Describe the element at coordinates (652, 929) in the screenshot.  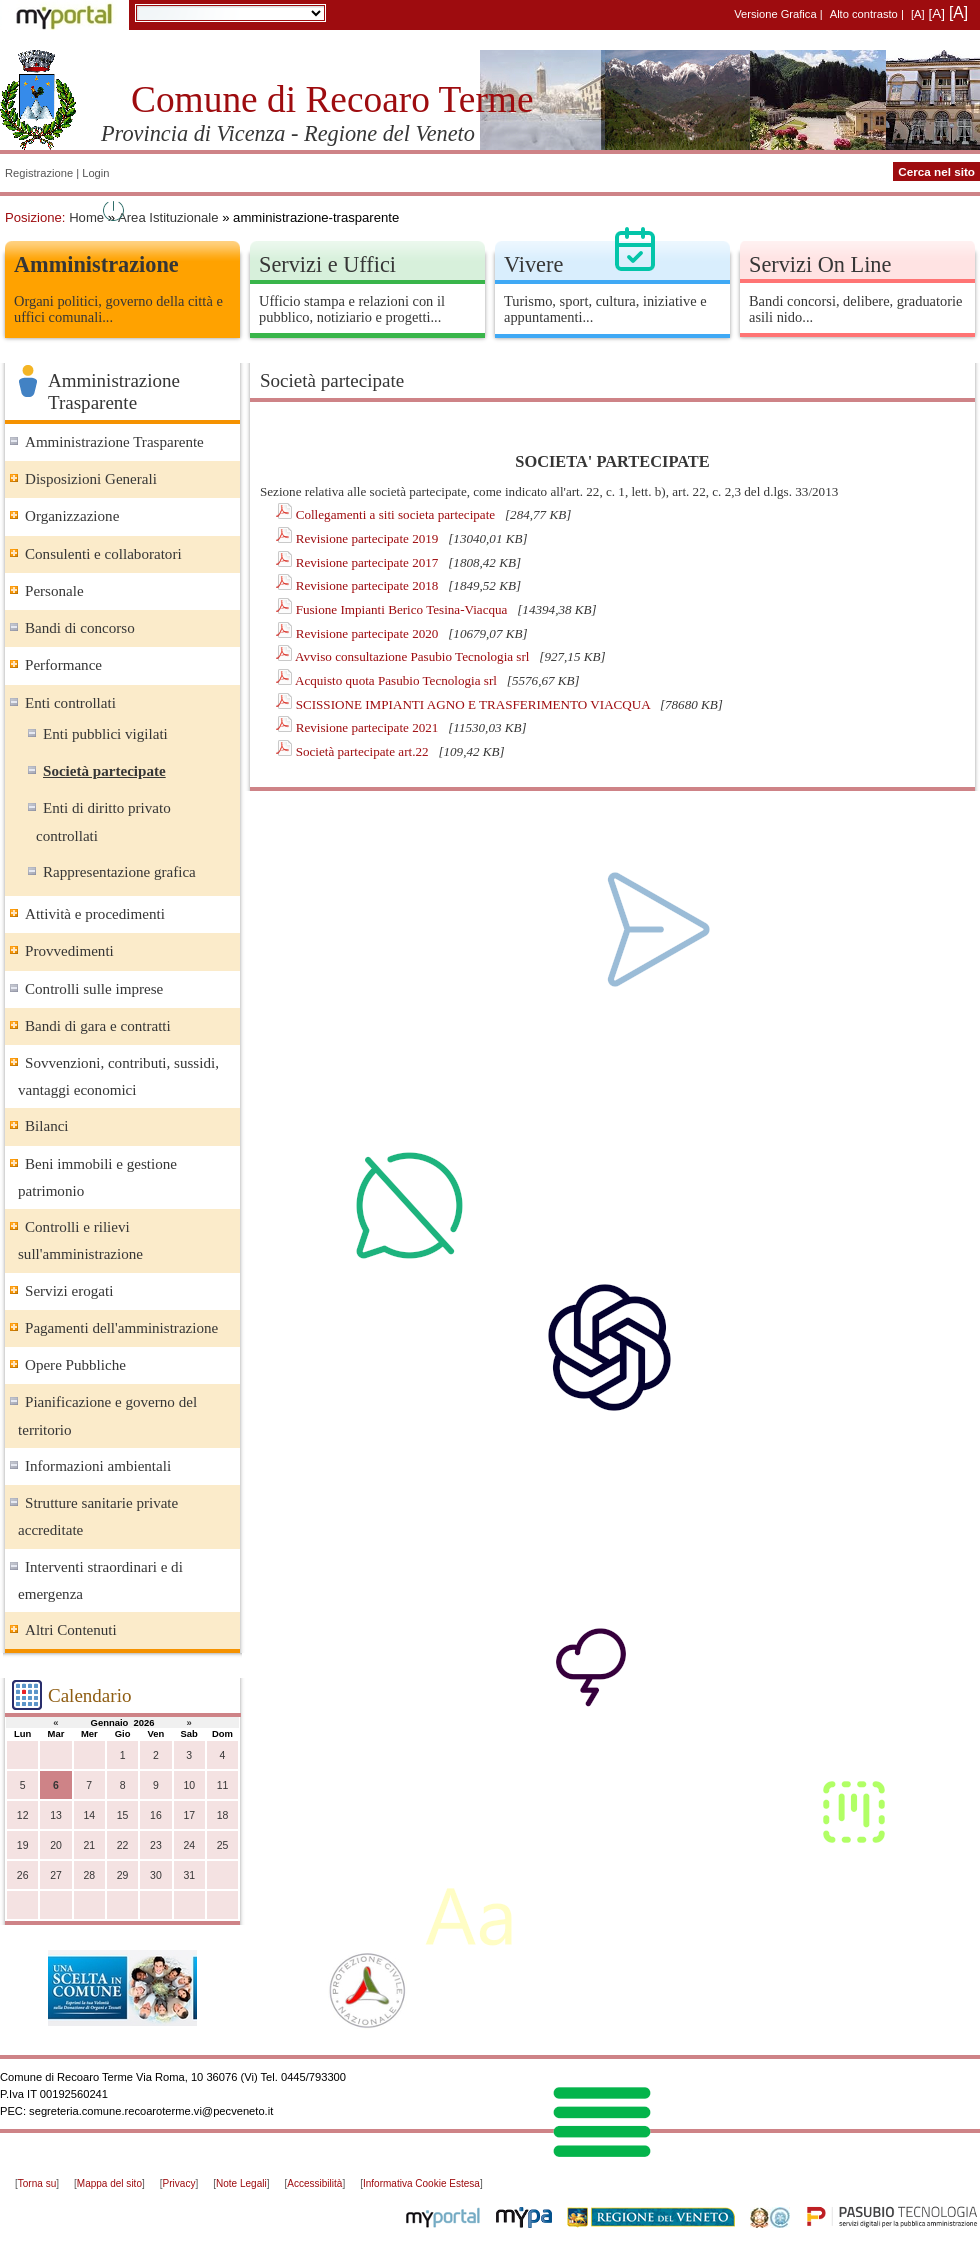
I see `send a message` at that location.